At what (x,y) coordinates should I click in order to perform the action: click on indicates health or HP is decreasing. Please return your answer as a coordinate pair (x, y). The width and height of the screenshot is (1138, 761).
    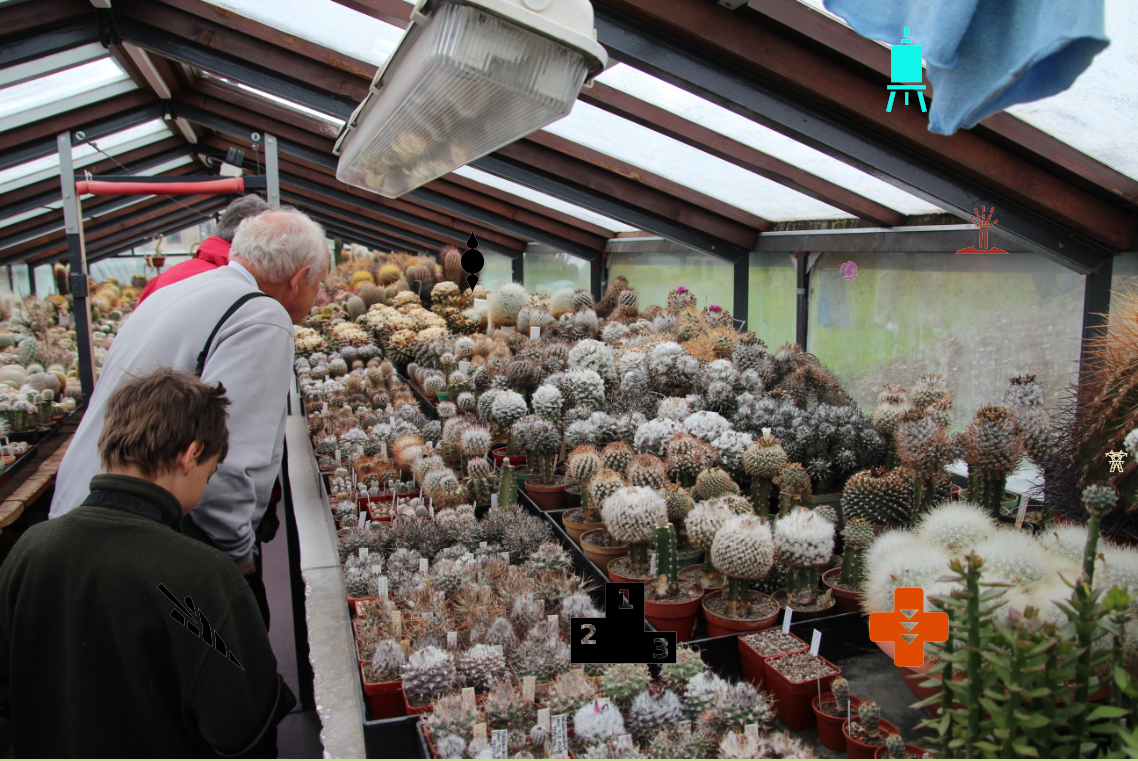
    Looking at the image, I should click on (909, 627).